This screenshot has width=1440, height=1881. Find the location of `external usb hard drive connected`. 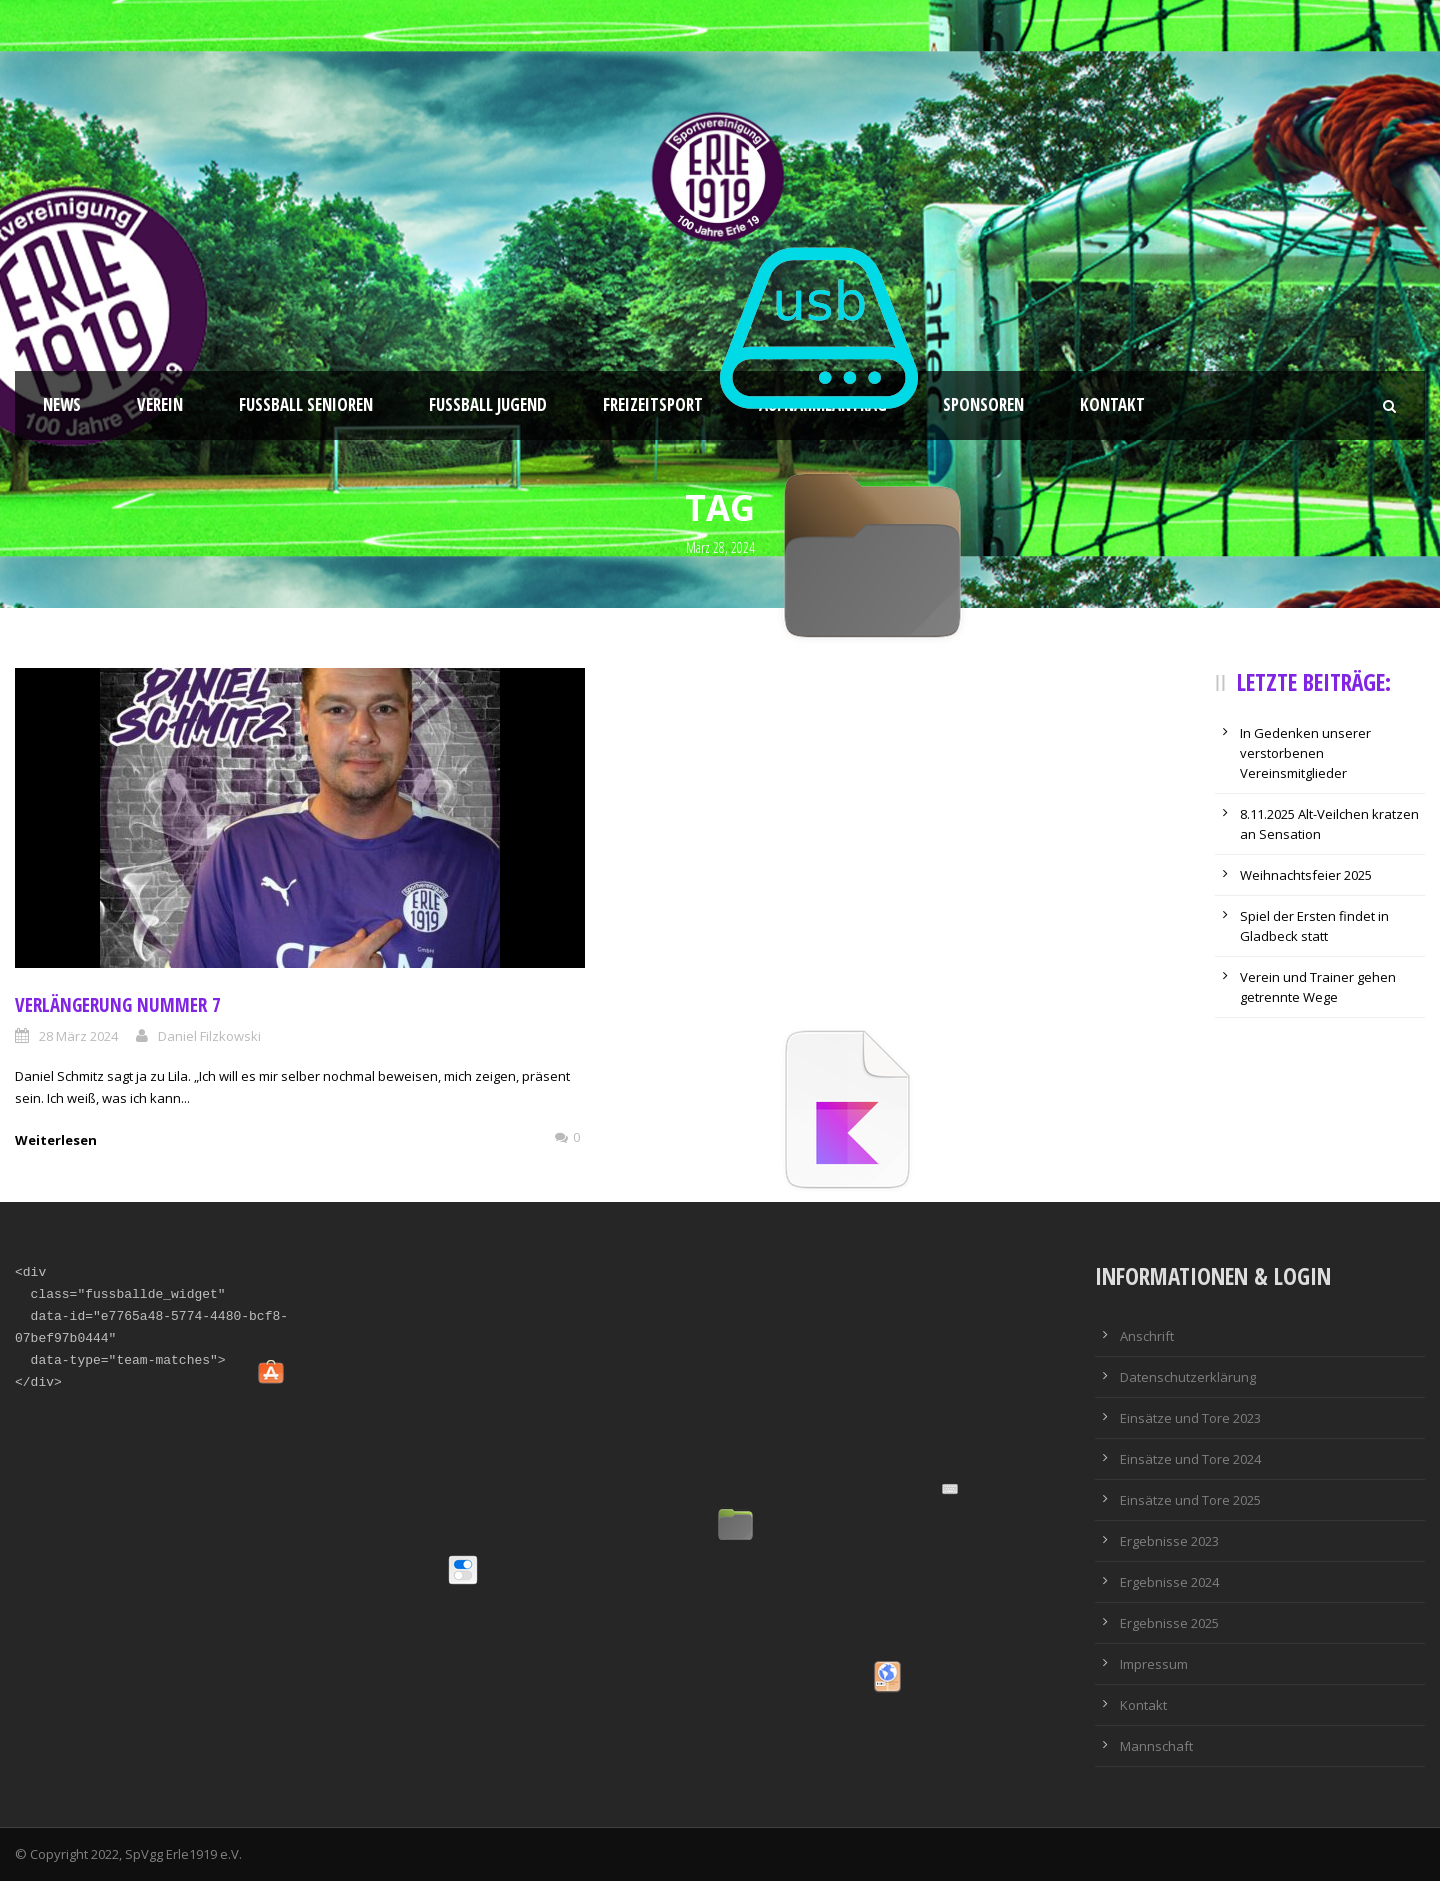

external usb hard drive connected is located at coordinates (819, 322).